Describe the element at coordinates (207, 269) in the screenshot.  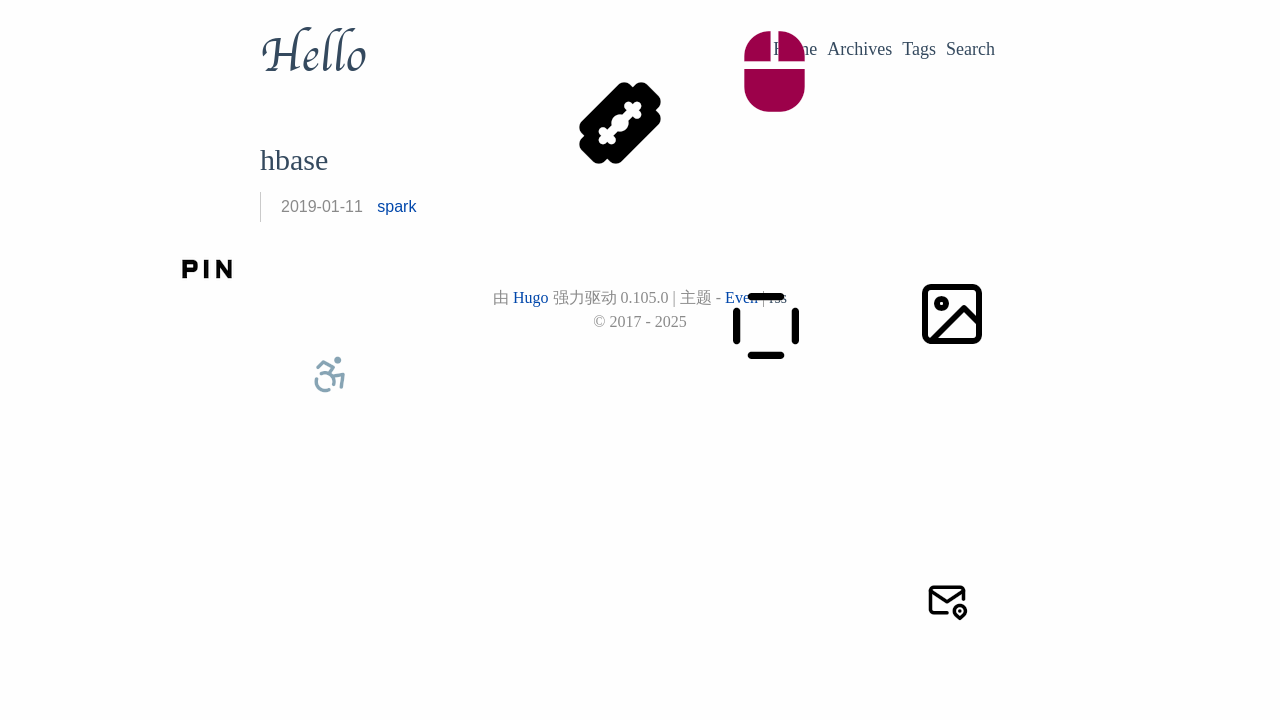
I see `enter PIN code for parental controls` at that location.